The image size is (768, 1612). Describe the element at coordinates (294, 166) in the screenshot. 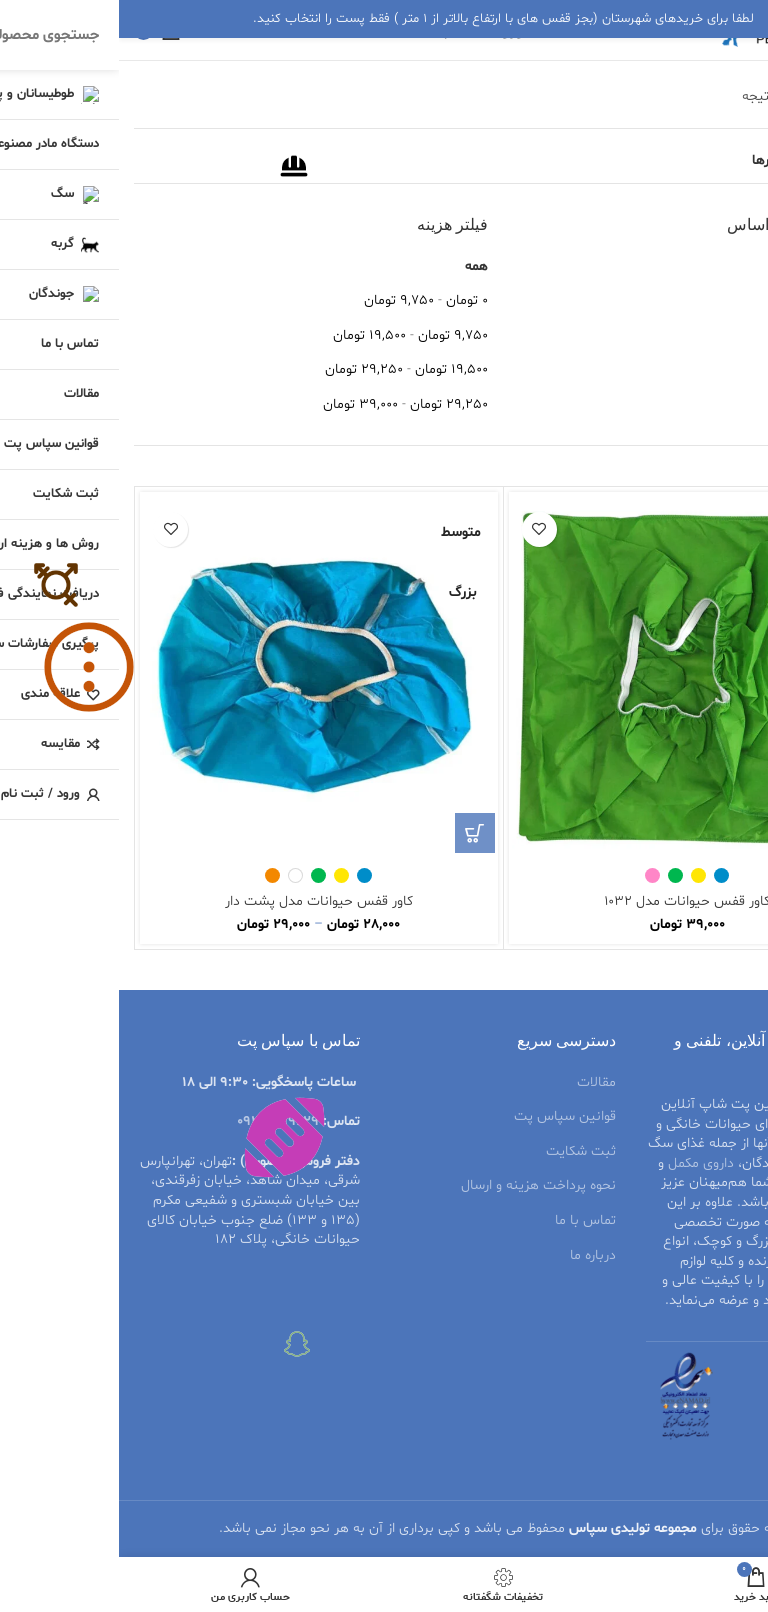

I see `access construction or building projects` at that location.